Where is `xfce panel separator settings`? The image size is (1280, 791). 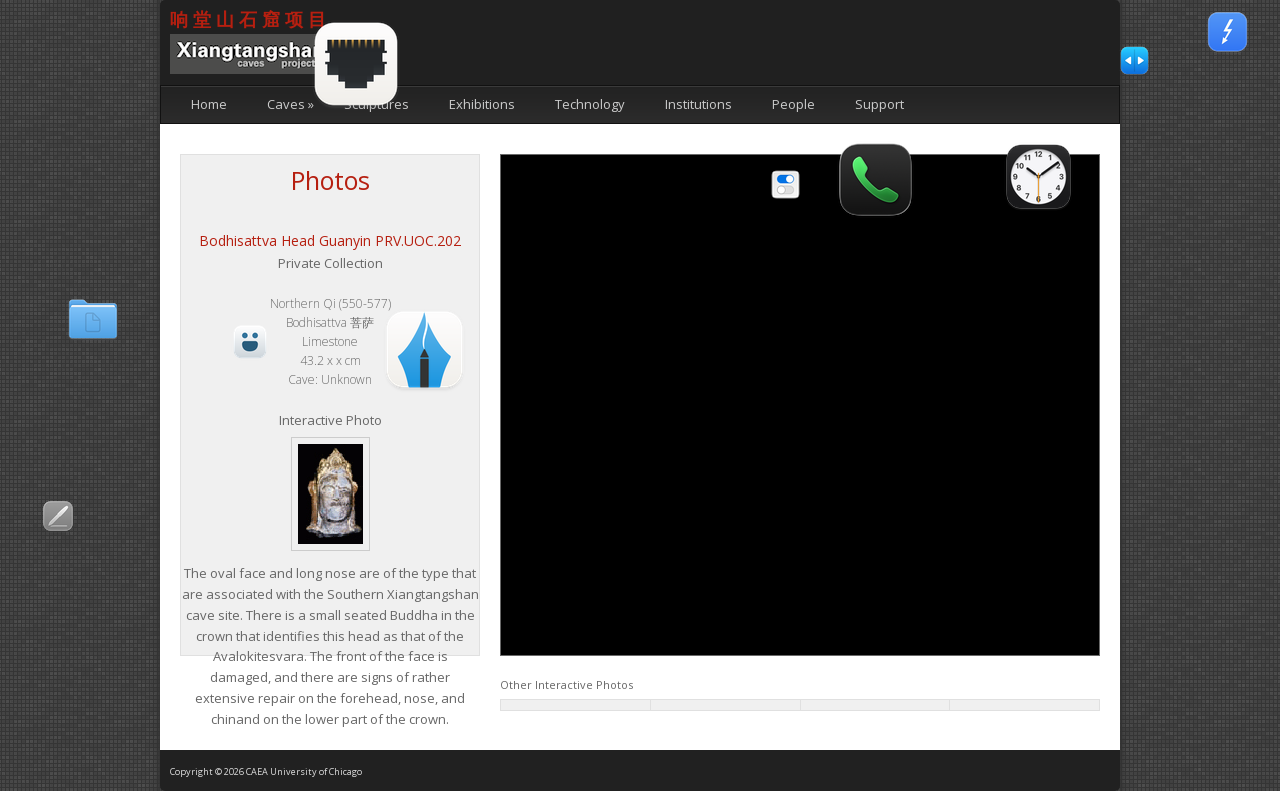 xfce panel separator settings is located at coordinates (1134, 60).